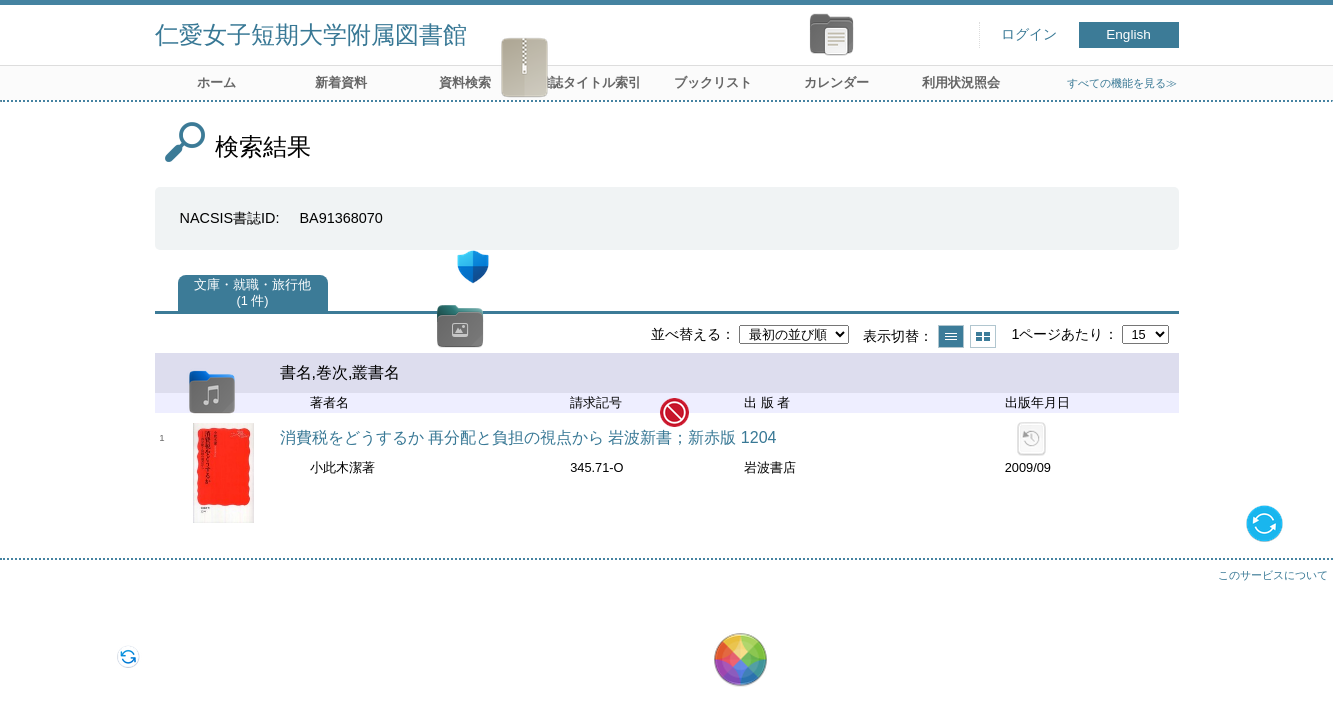 The image size is (1333, 720). I want to click on open the archive manager application, so click(524, 67).